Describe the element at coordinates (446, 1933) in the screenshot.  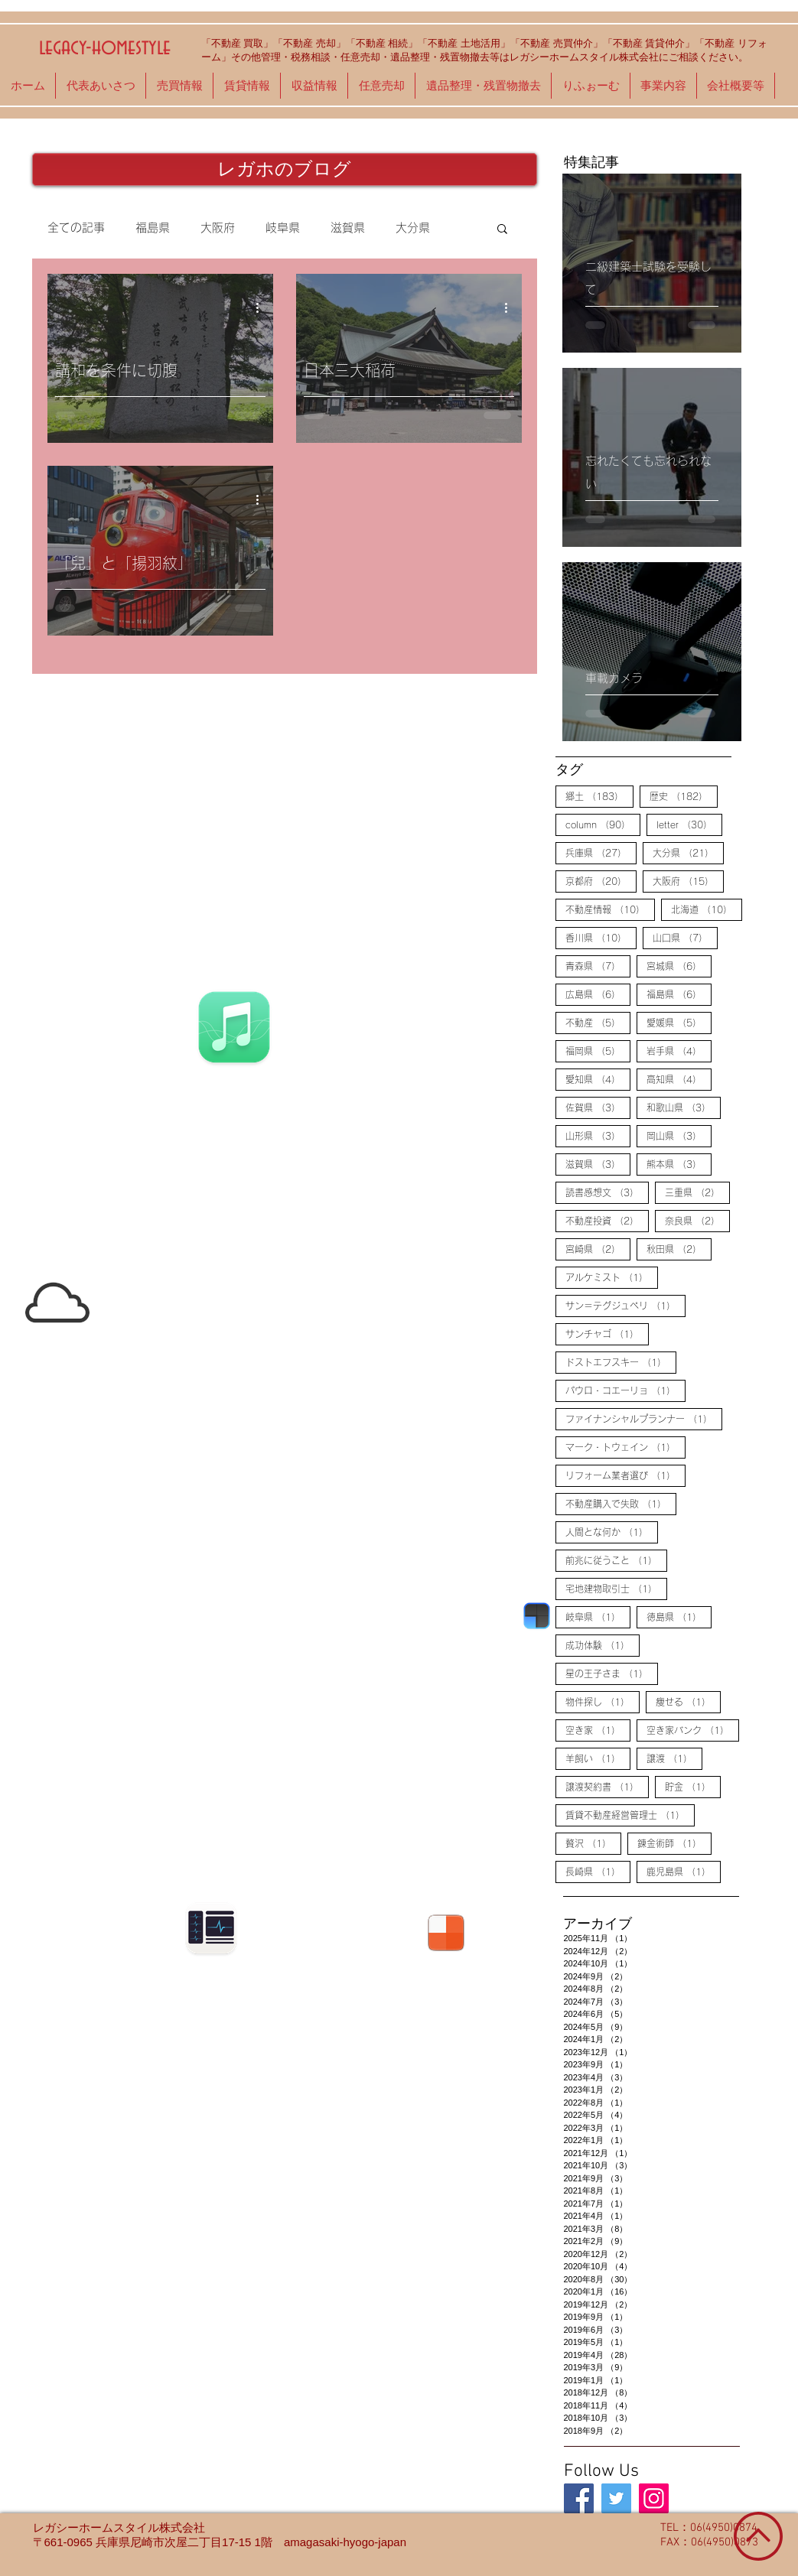
I see `switch to the top-left workspace` at that location.